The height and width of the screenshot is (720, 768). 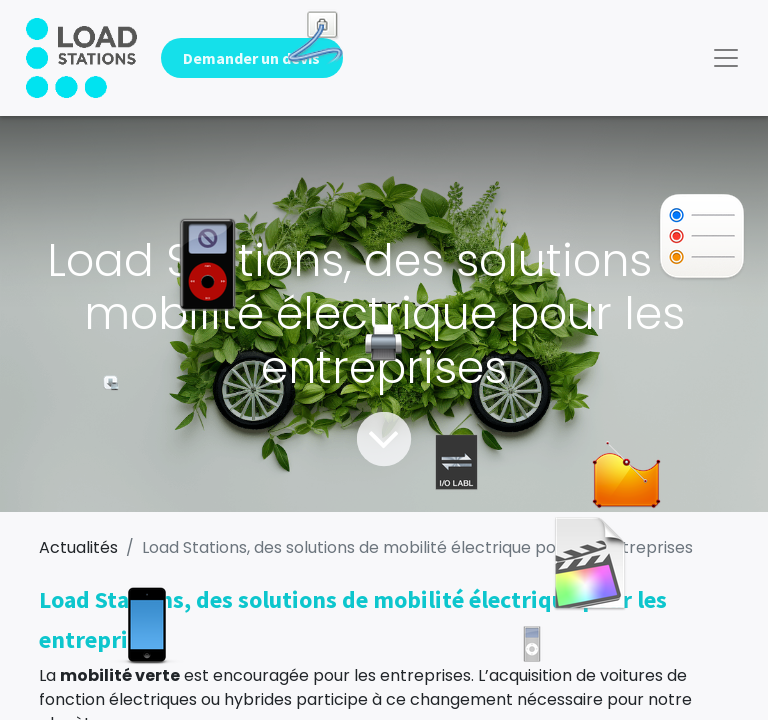 What do you see at coordinates (590, 565) in the screenshot?
I see `create a new video project in iMovie` at bounding box center [590, 565].